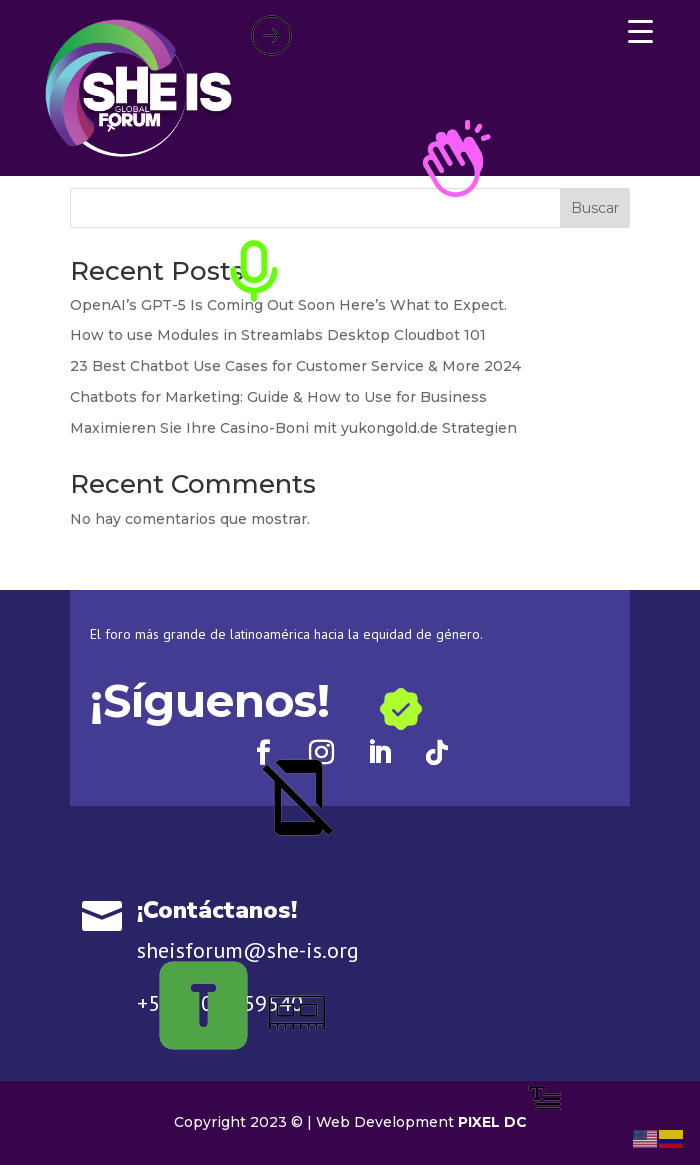 The height and width of the screenshot is (1165, 700). Describe the element at coordinates (401, 709) in the screenshot. I see `indicates verified or authenticated status` at that location.